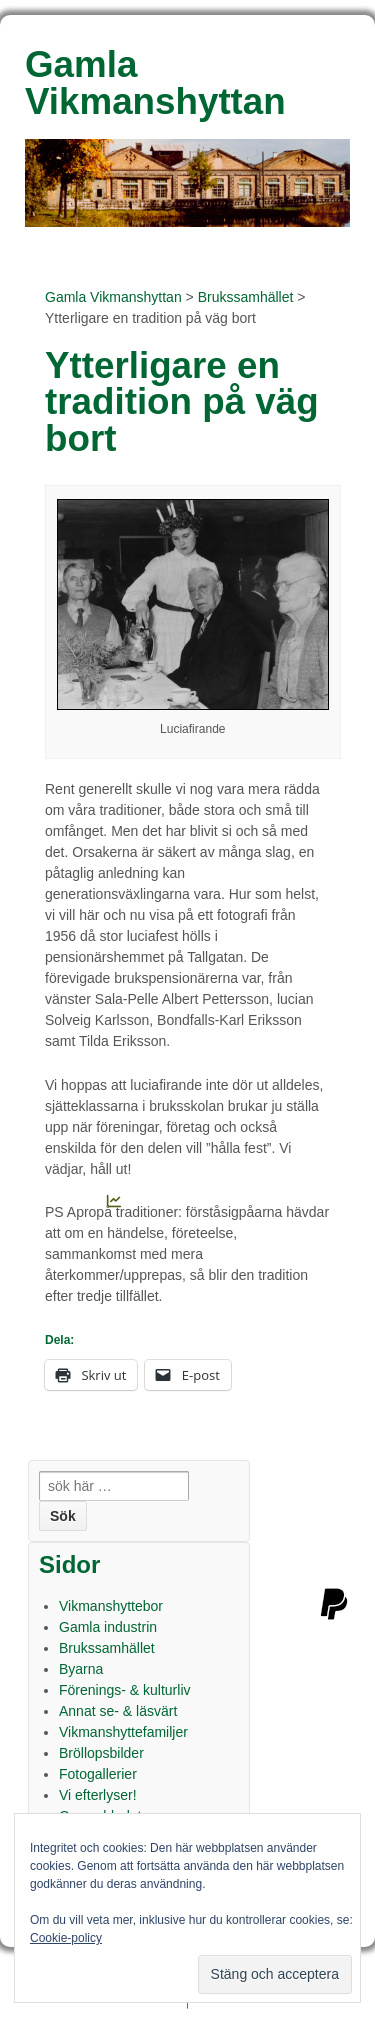 Image resolution: width=375 pixels, height=2017 pixels. I want to click on view analytics or statistics, so click(114, 1201).